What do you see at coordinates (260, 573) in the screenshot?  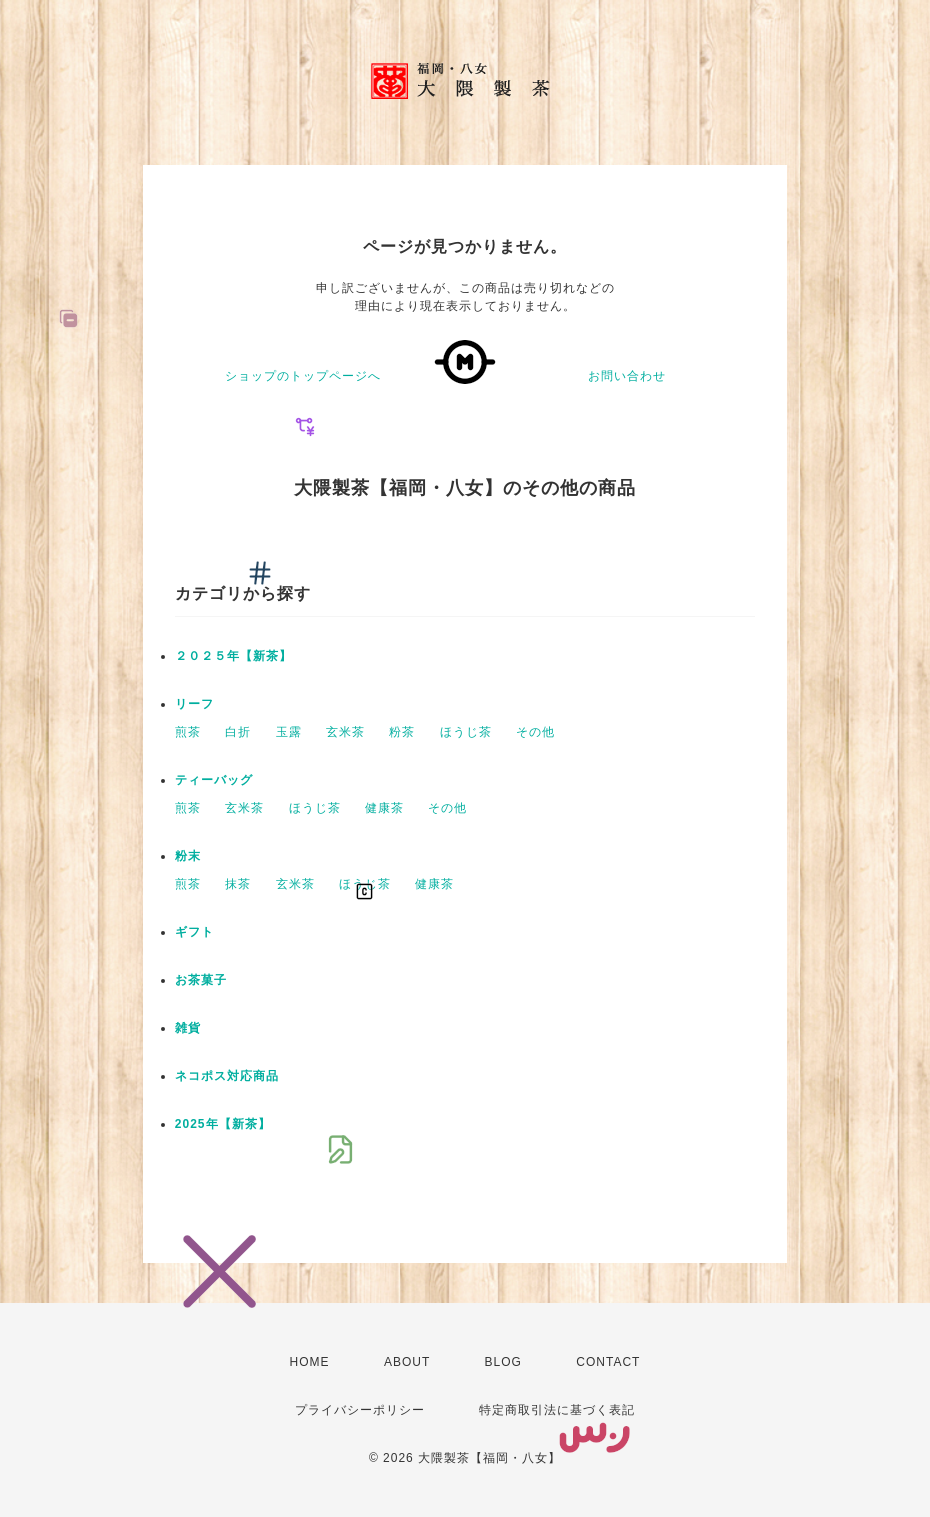 I see `add or search for hashtags` at bounding box center [260, 573].